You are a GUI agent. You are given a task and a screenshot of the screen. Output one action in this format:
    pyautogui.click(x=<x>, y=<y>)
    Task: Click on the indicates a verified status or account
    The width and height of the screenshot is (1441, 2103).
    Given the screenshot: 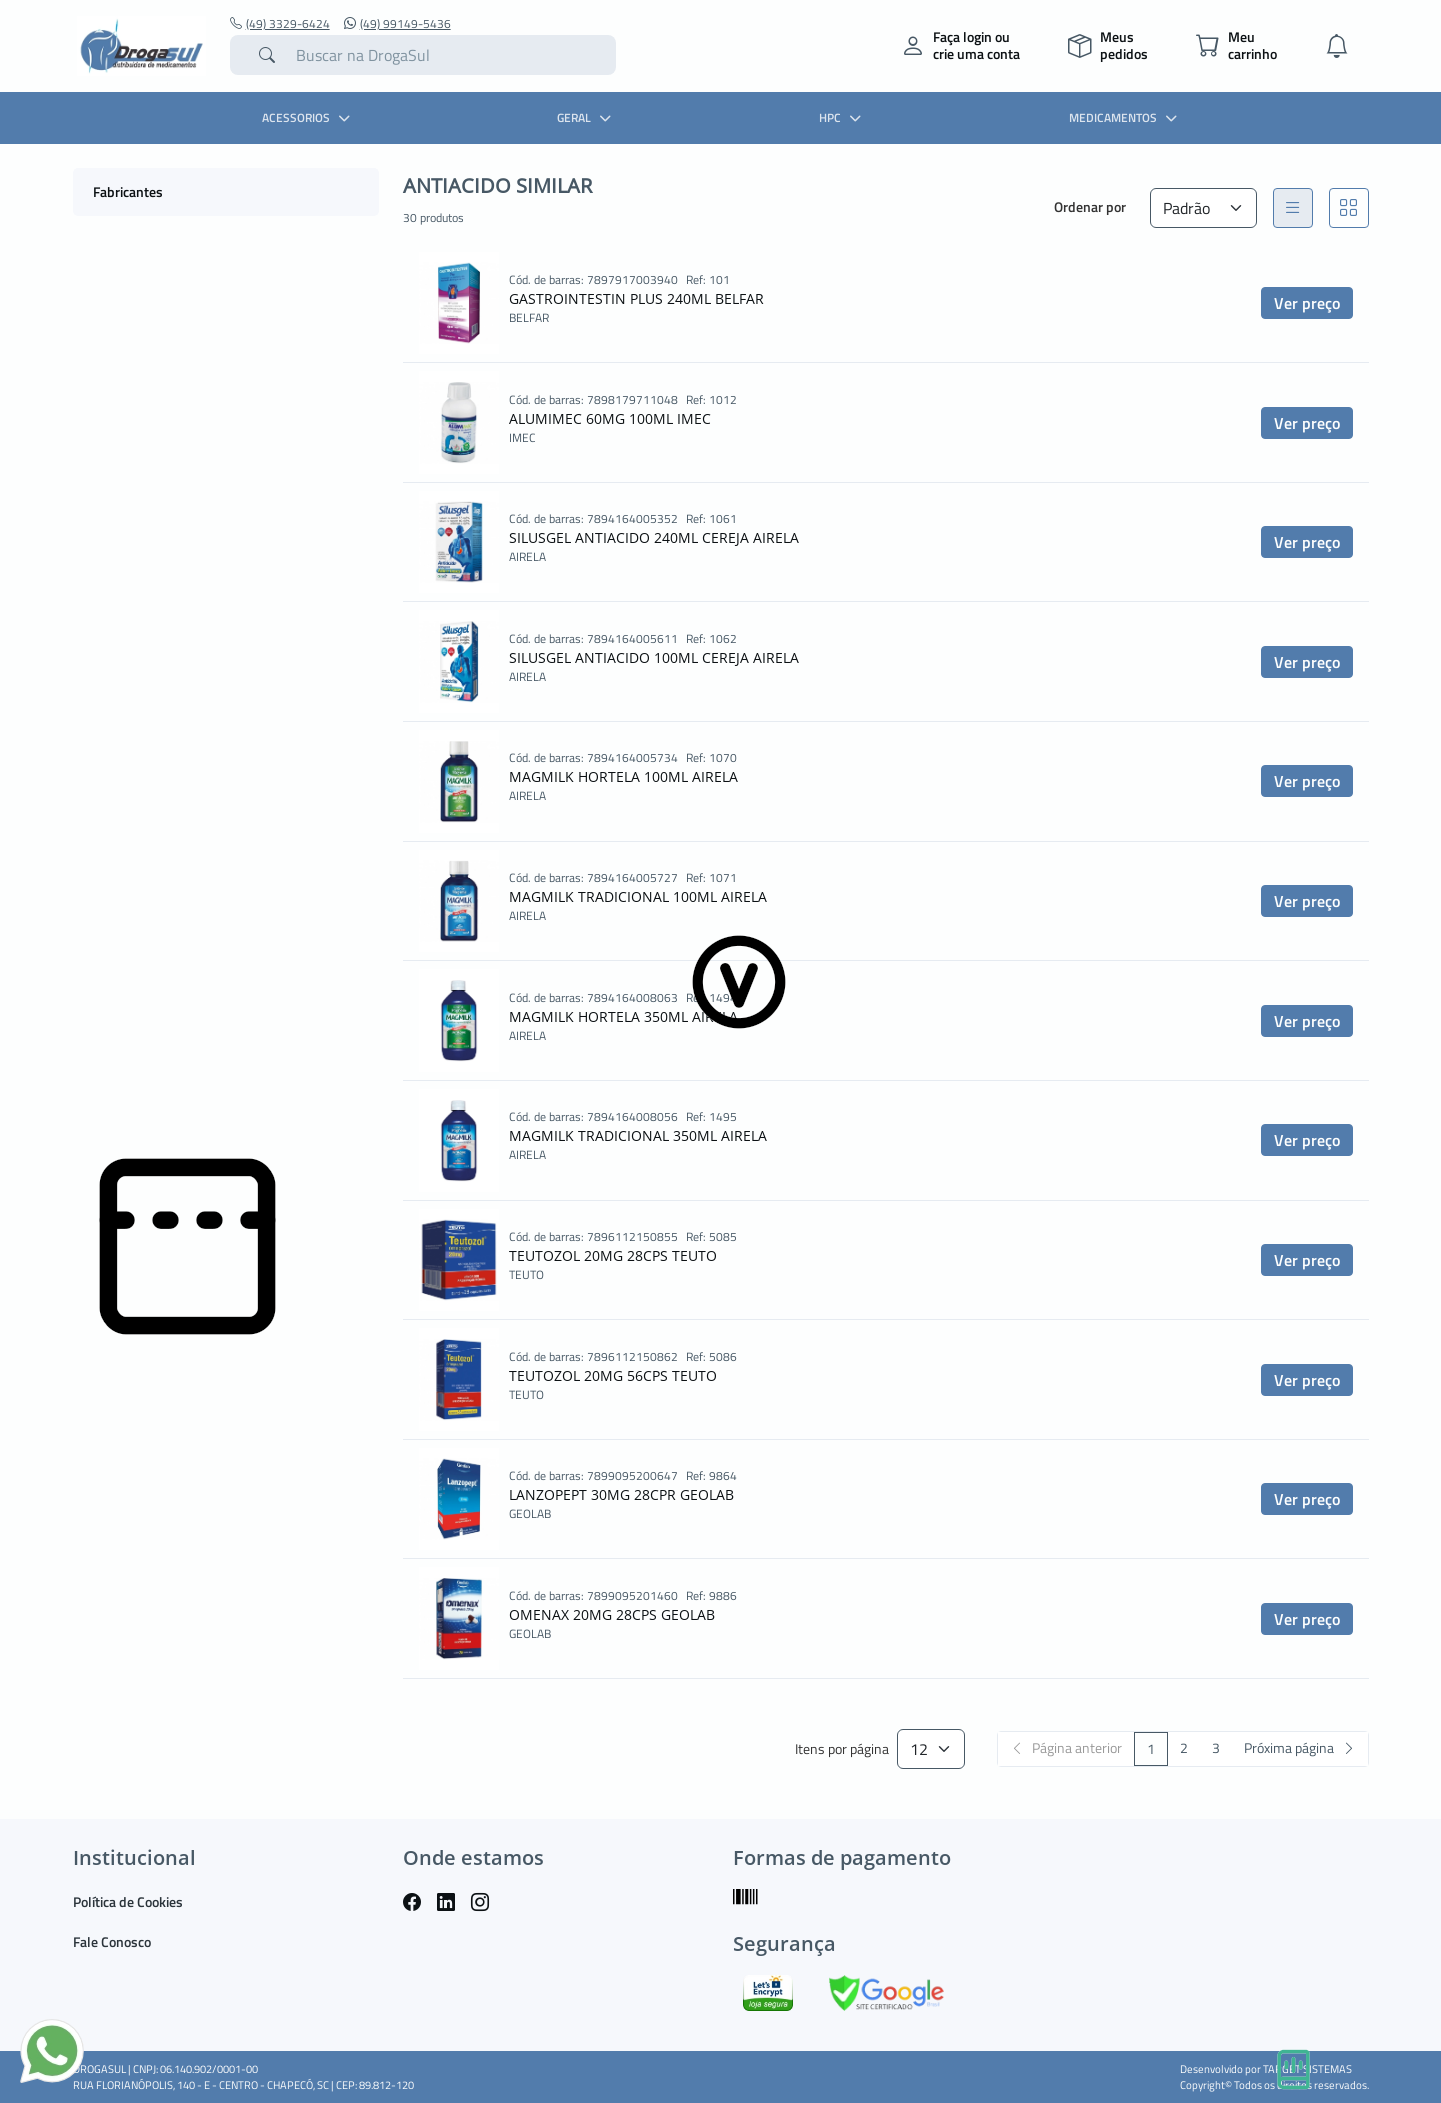 What is the action you would take?
    pyautogui.click(x=739, y=982)
    